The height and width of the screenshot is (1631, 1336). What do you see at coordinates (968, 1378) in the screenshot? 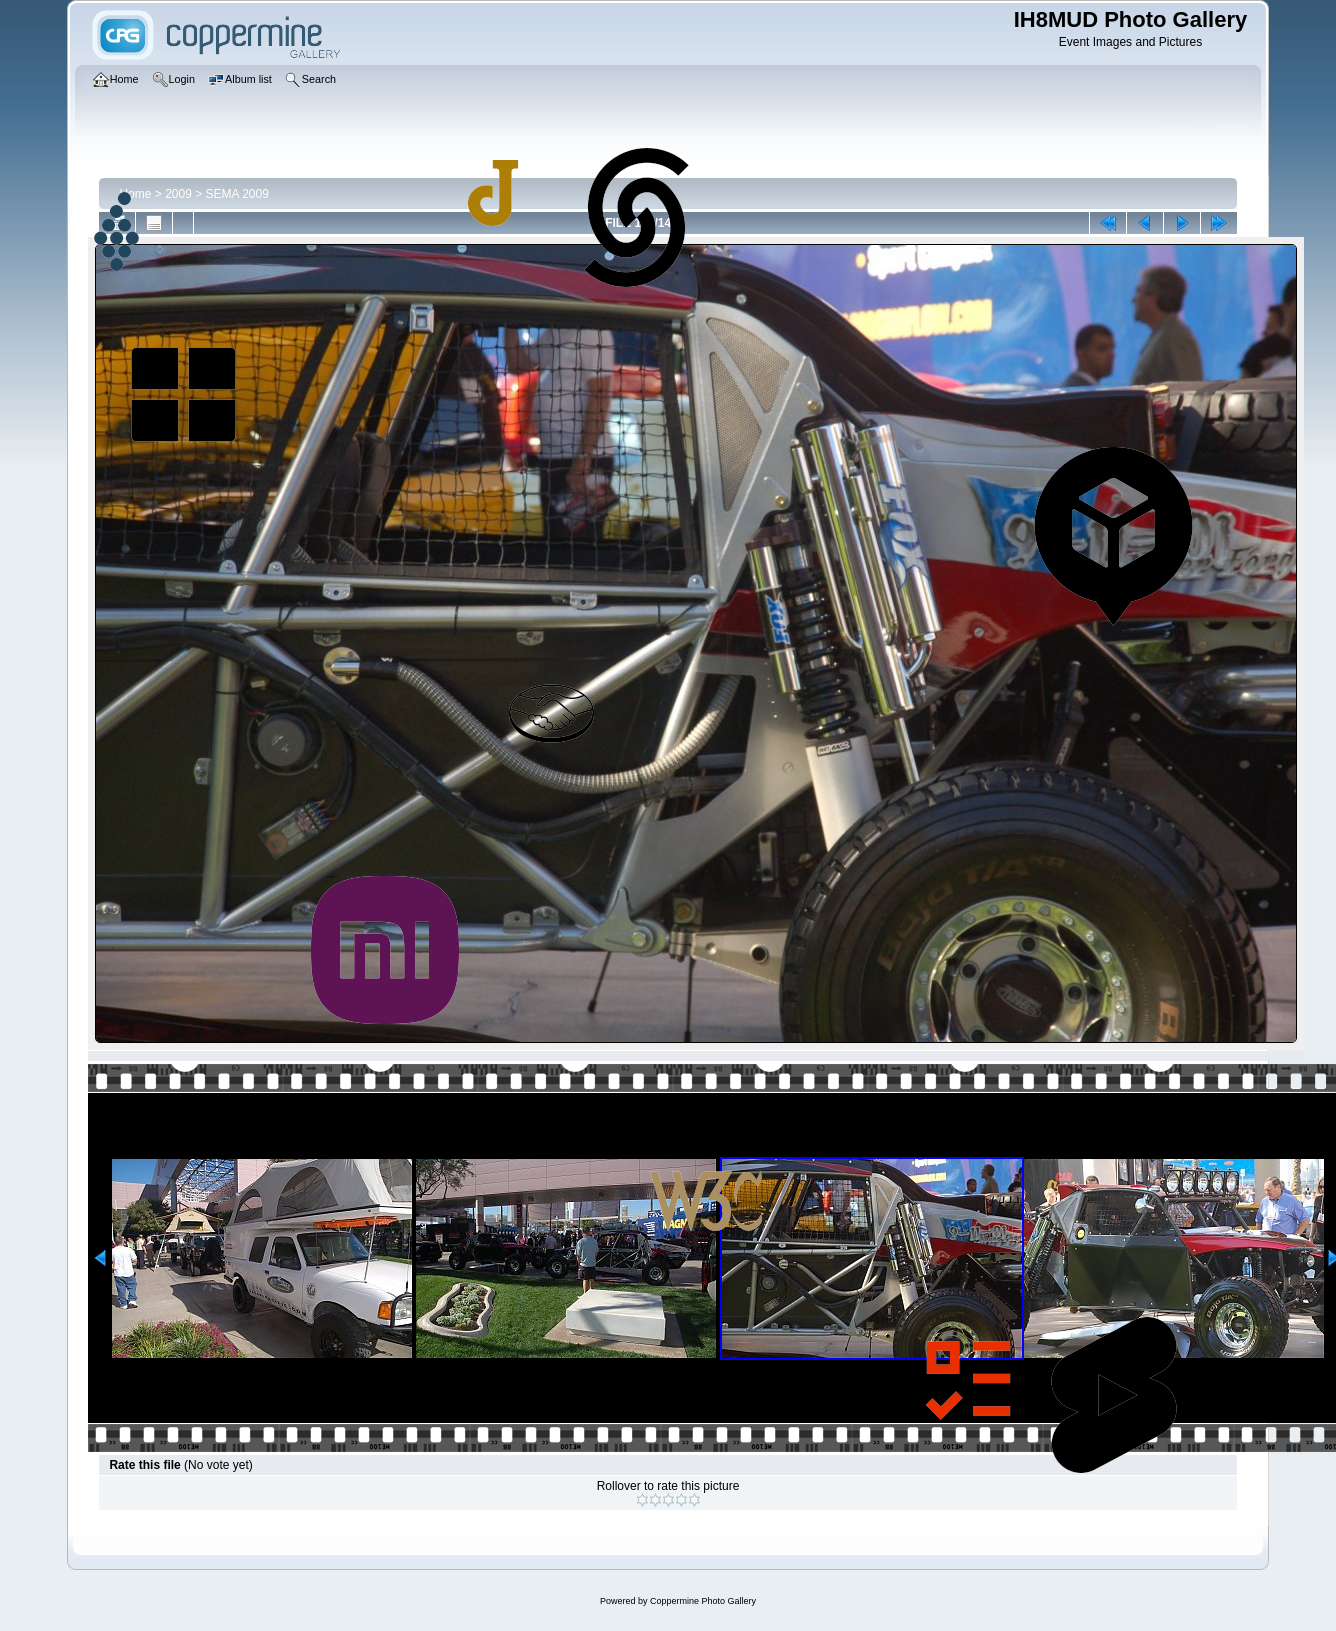
I see `view completed tasks in a checklist` at bounding box center [968, 1378].